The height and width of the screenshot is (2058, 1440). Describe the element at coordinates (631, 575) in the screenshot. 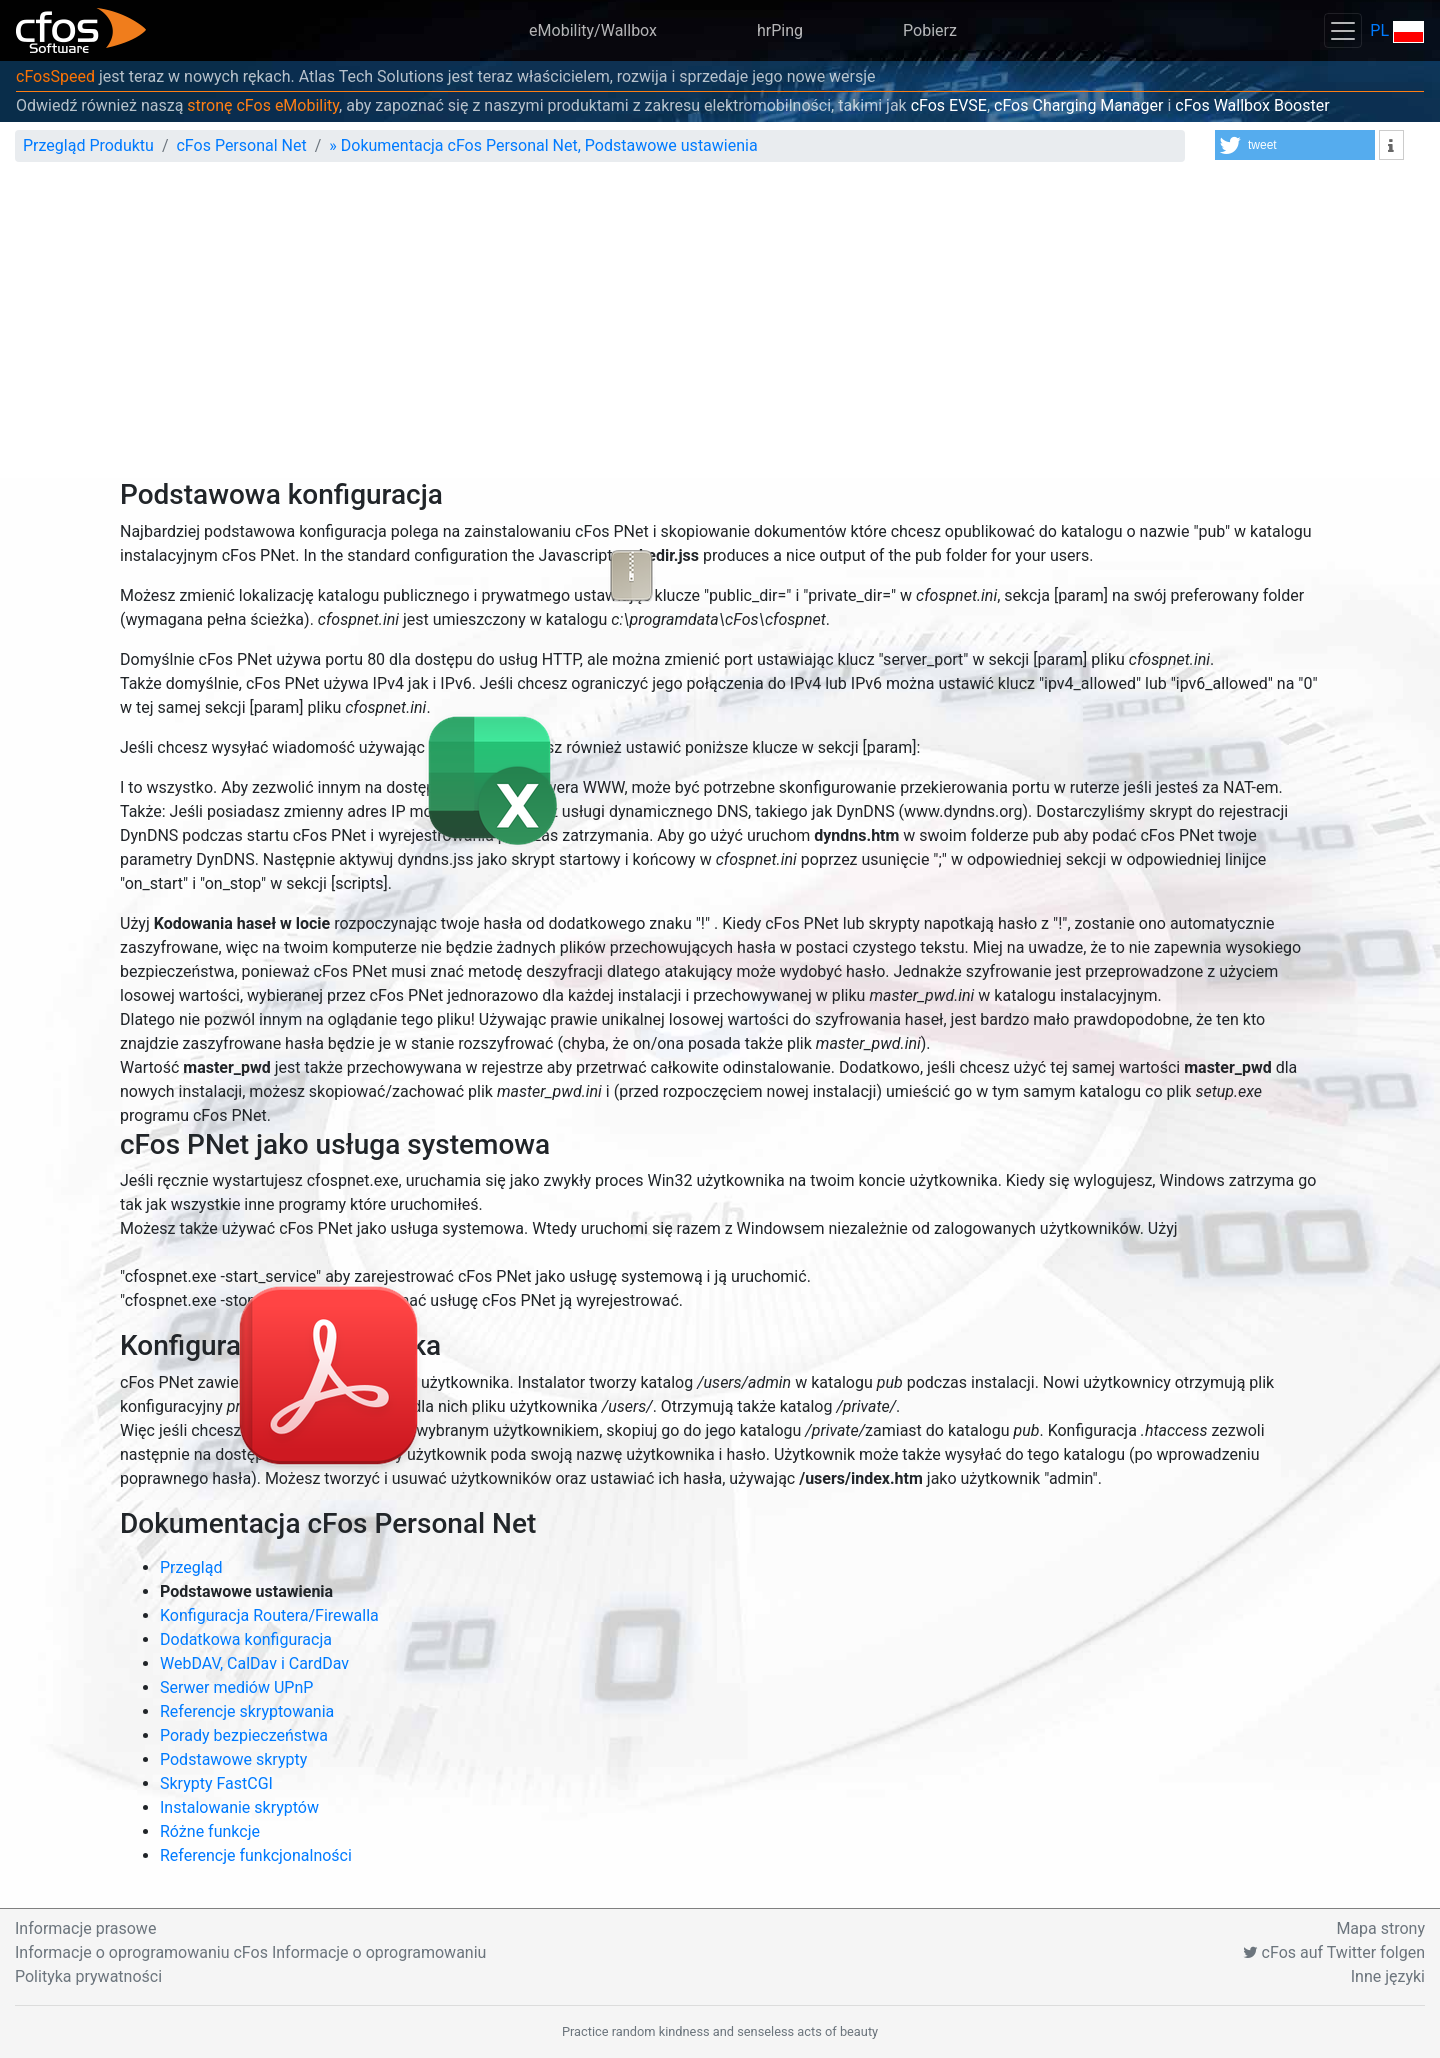

I see `open archive manager application` at that location.